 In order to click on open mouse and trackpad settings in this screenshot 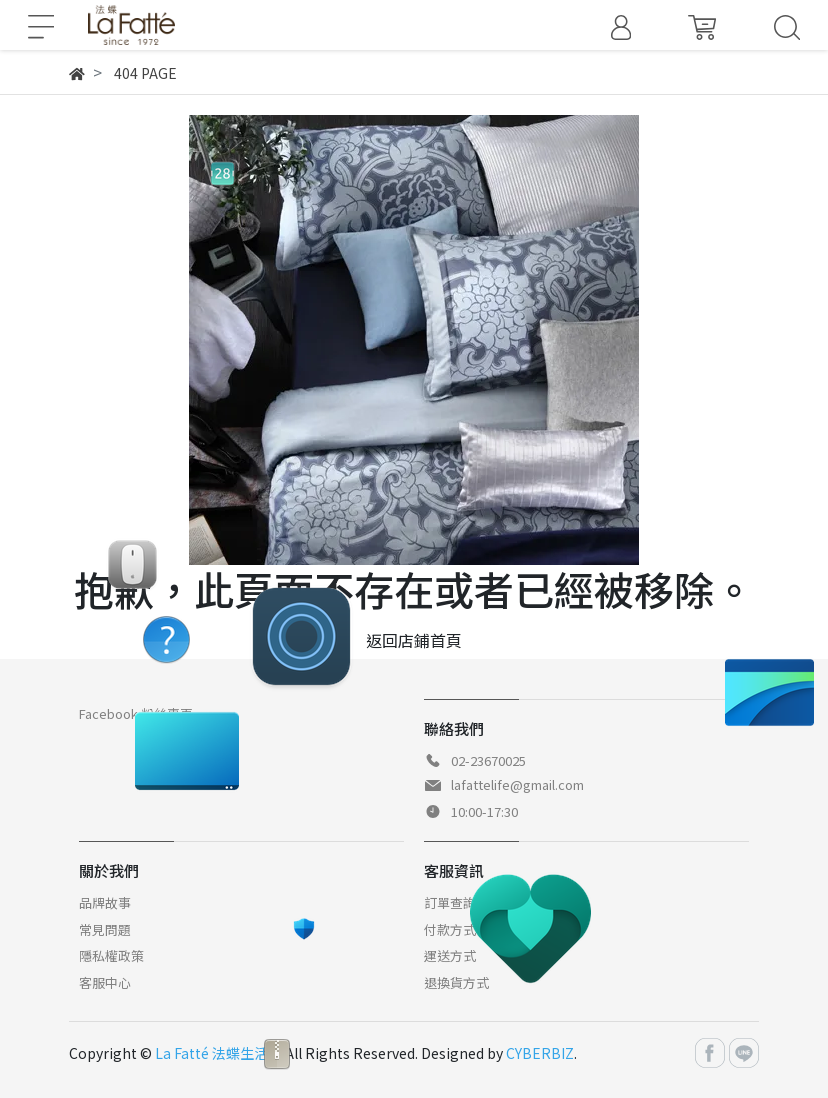, I will do `click(132, 564)`.